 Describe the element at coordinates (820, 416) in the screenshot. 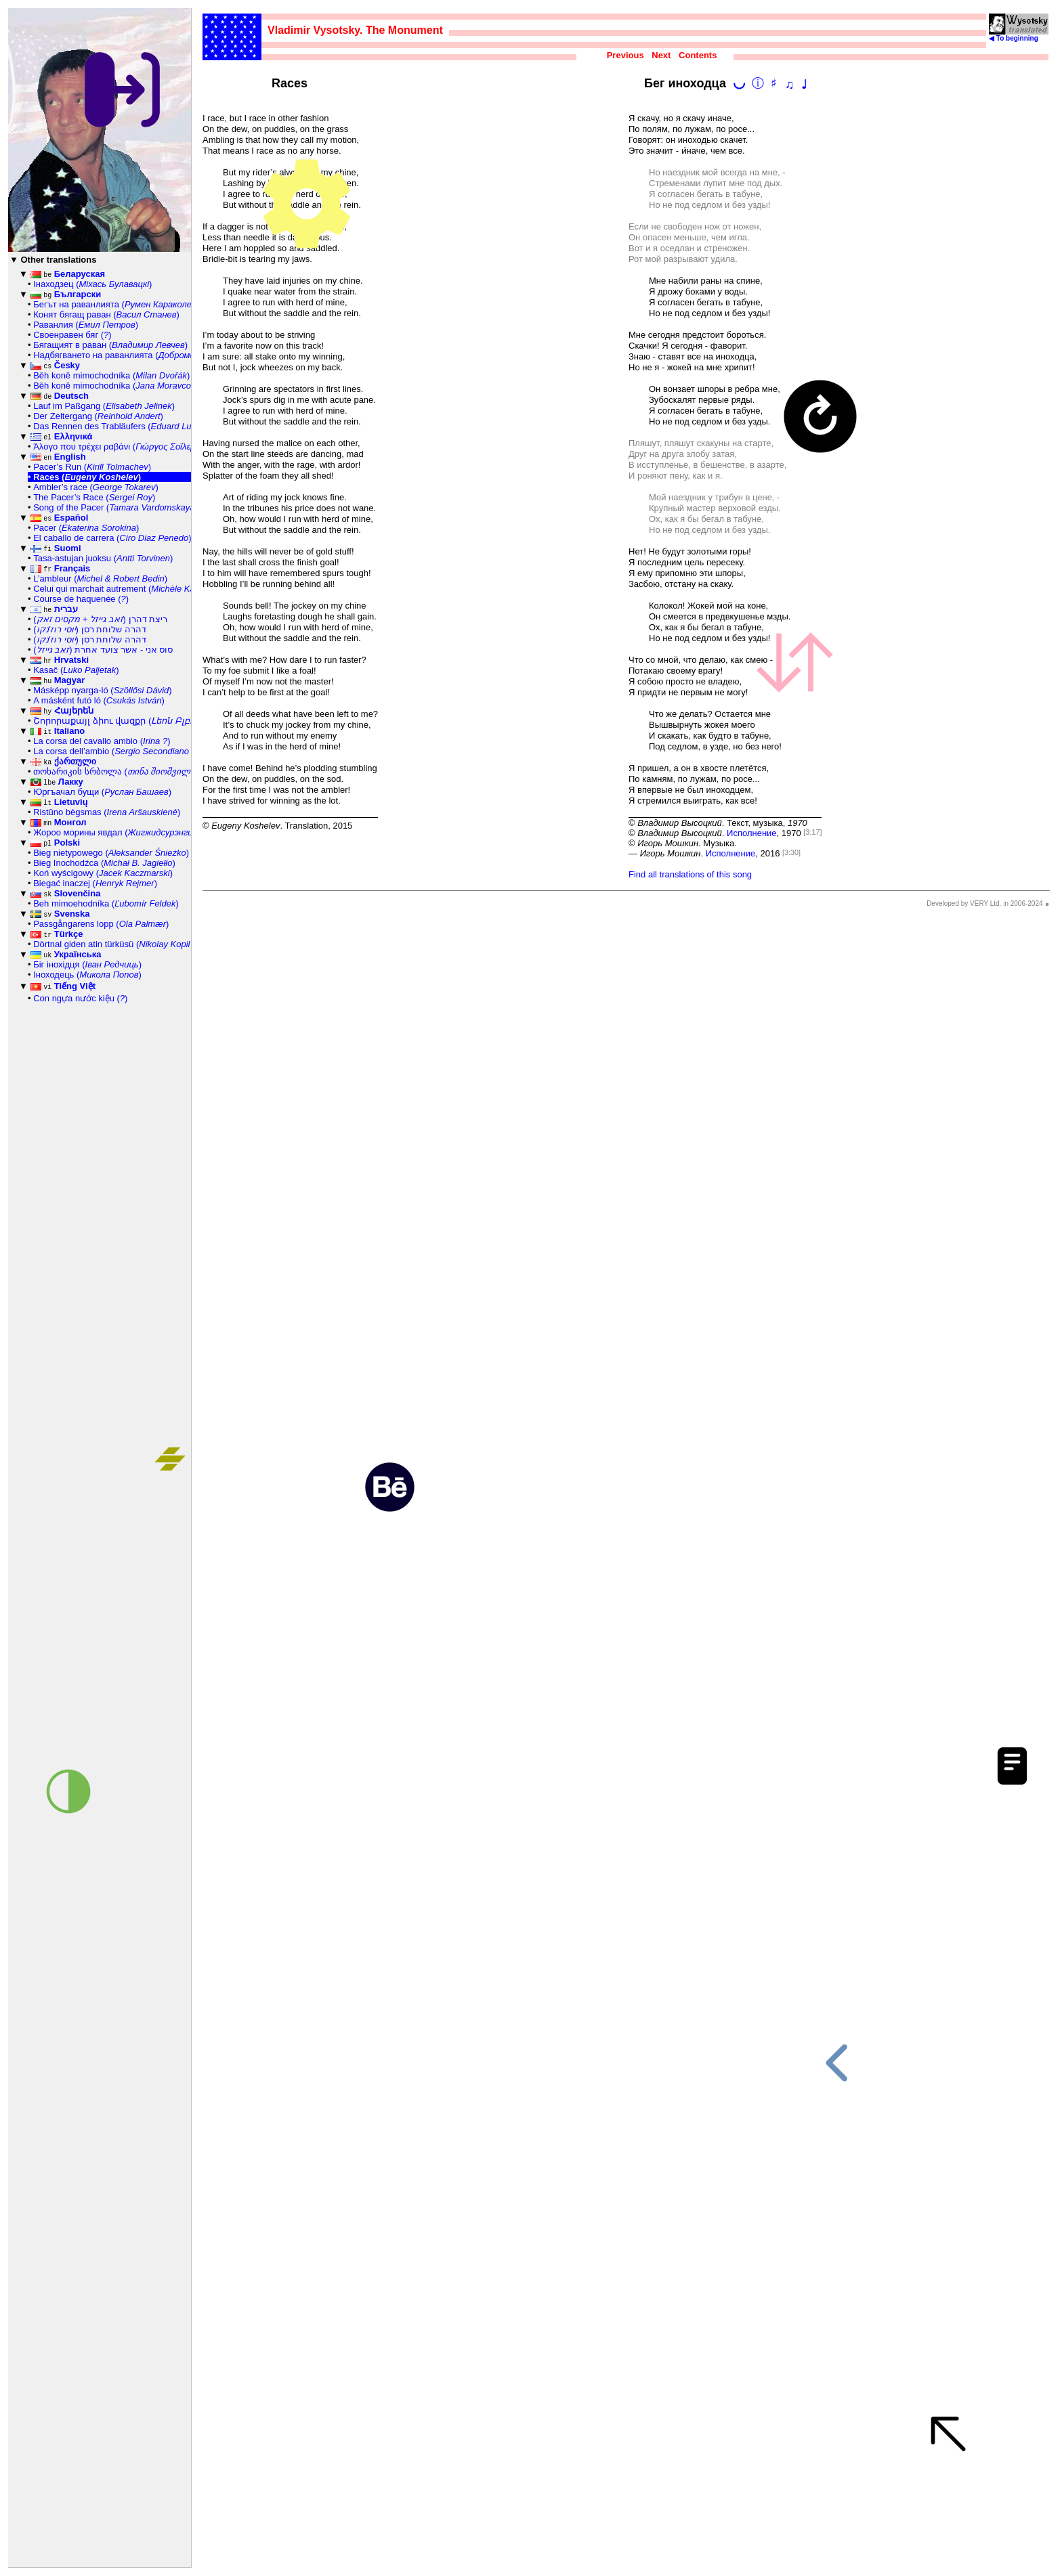

I see `refresh or reload content` at that location.